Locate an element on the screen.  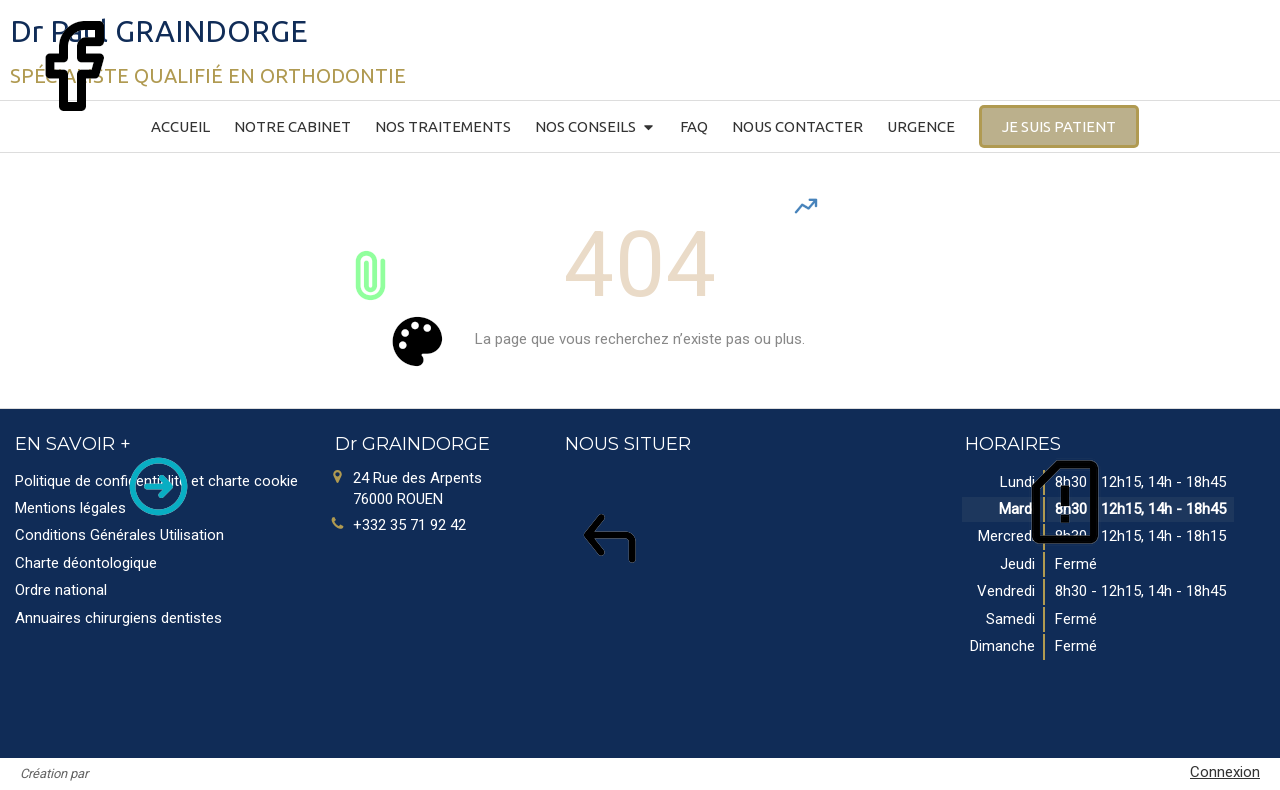
attach a file to your message is located at coordinates (370, 275).